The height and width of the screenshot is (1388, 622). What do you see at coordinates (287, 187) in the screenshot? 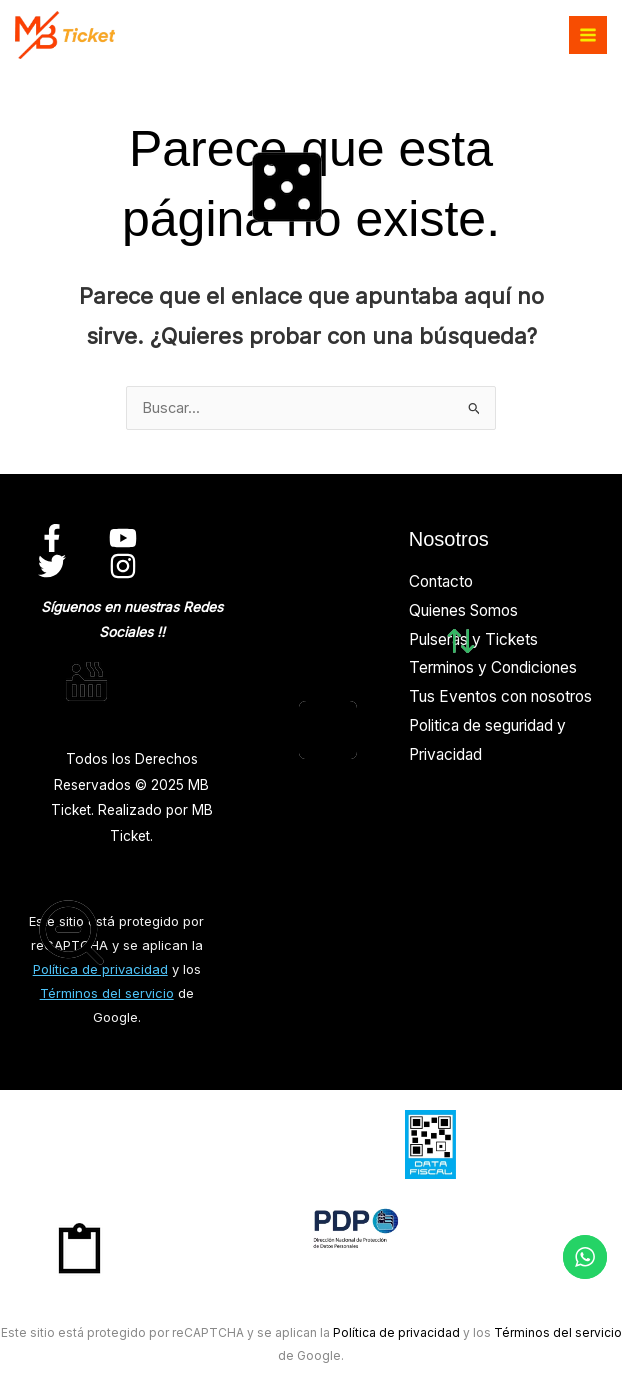
I see `access casino or gambling games` at bounding box center [287, 187].